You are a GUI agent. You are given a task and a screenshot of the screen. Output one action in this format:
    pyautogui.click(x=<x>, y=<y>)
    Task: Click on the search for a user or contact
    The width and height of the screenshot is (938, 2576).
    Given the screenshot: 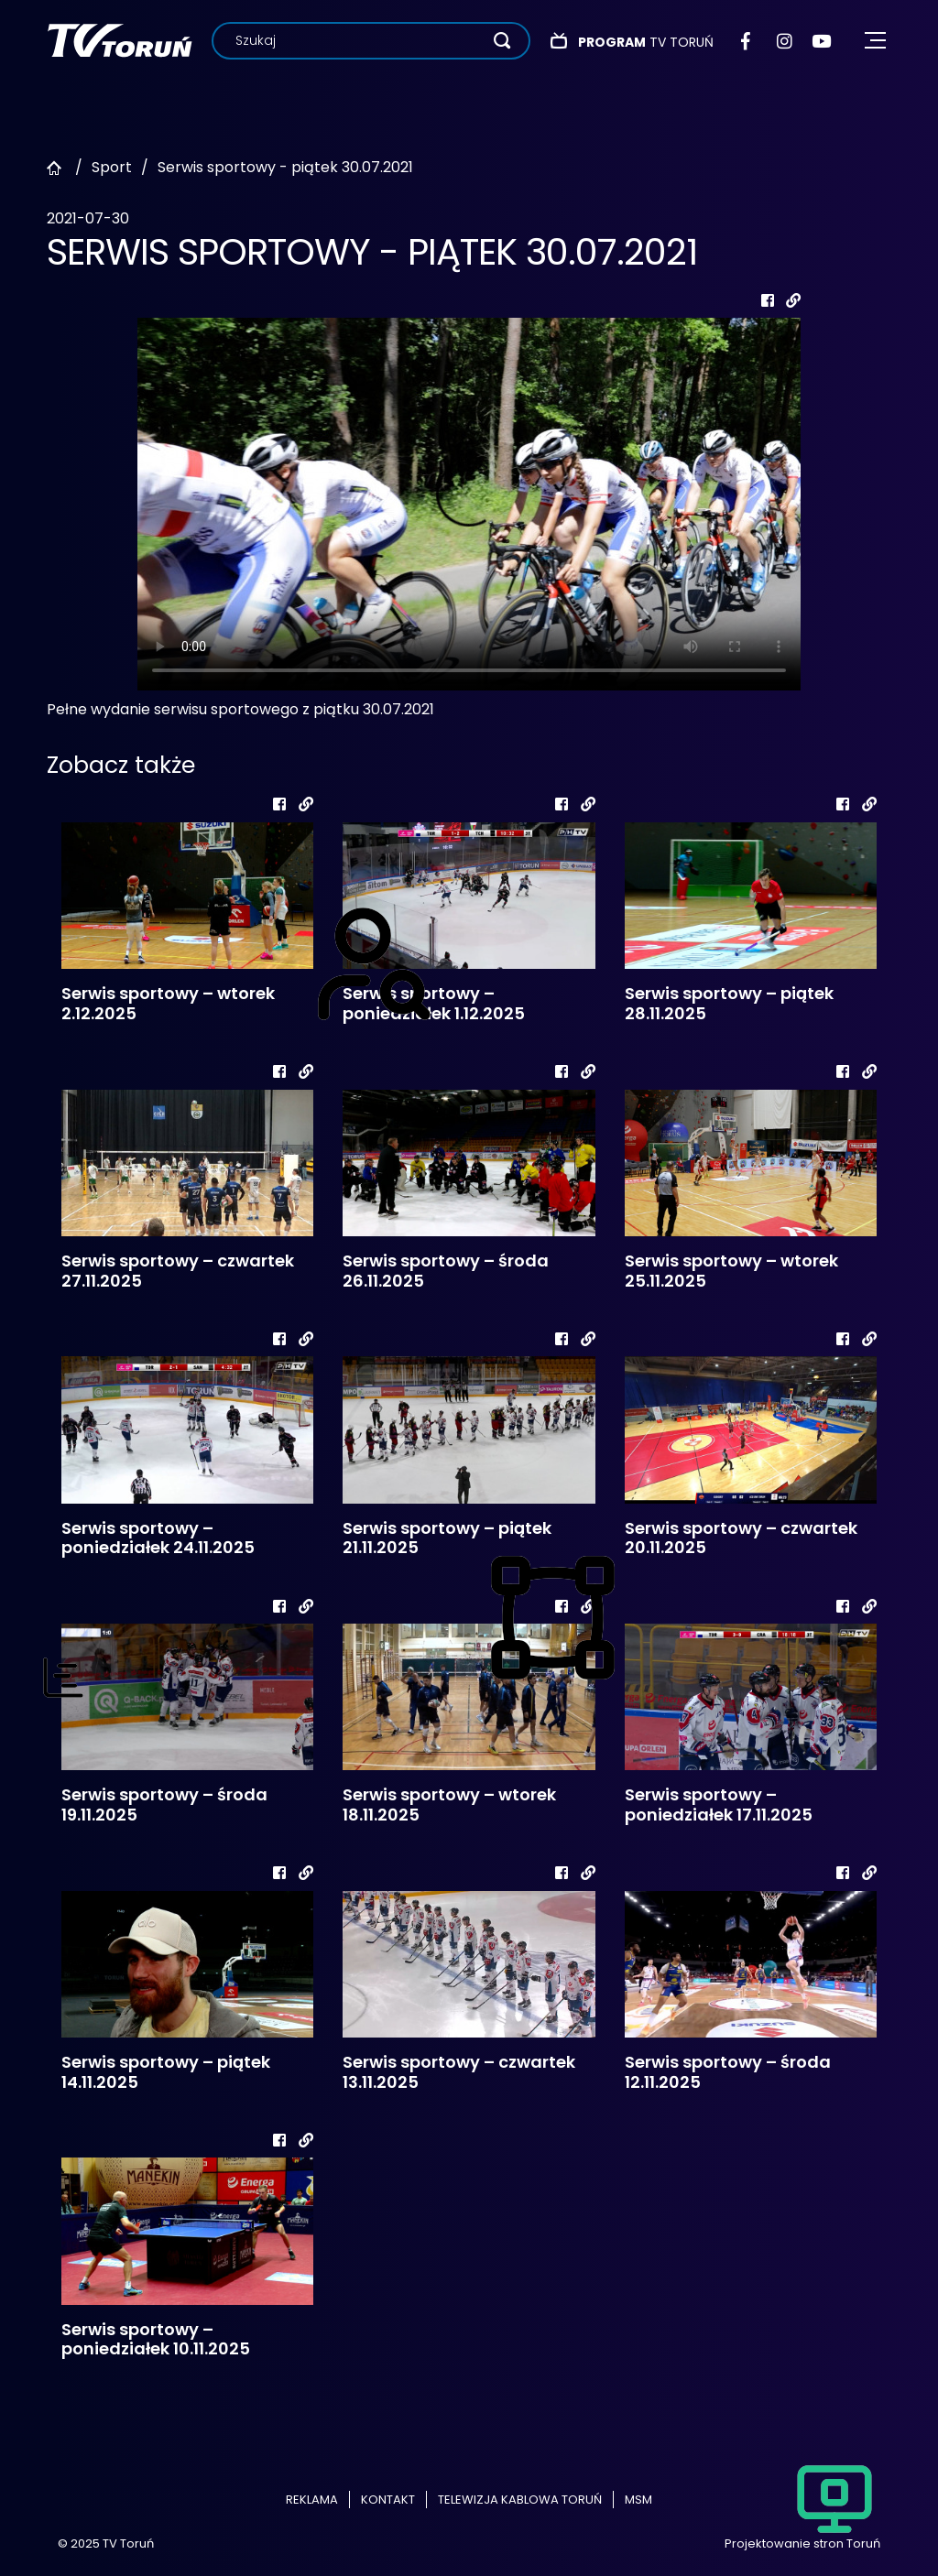 What is the action you would take?
    pyautogui.click(x=374, y=963)
    